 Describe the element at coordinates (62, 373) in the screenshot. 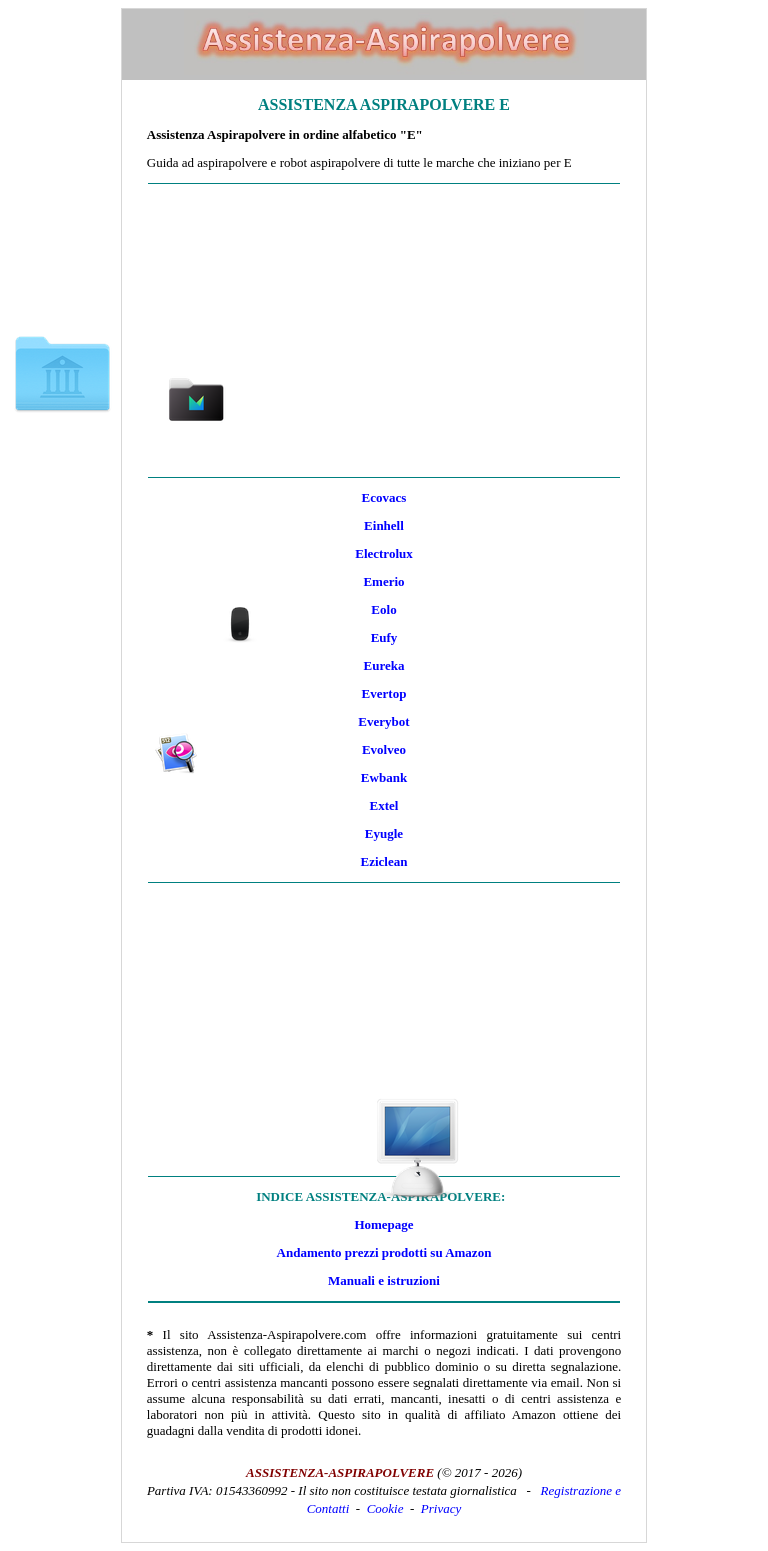

I see `access the system library folder` at that location.